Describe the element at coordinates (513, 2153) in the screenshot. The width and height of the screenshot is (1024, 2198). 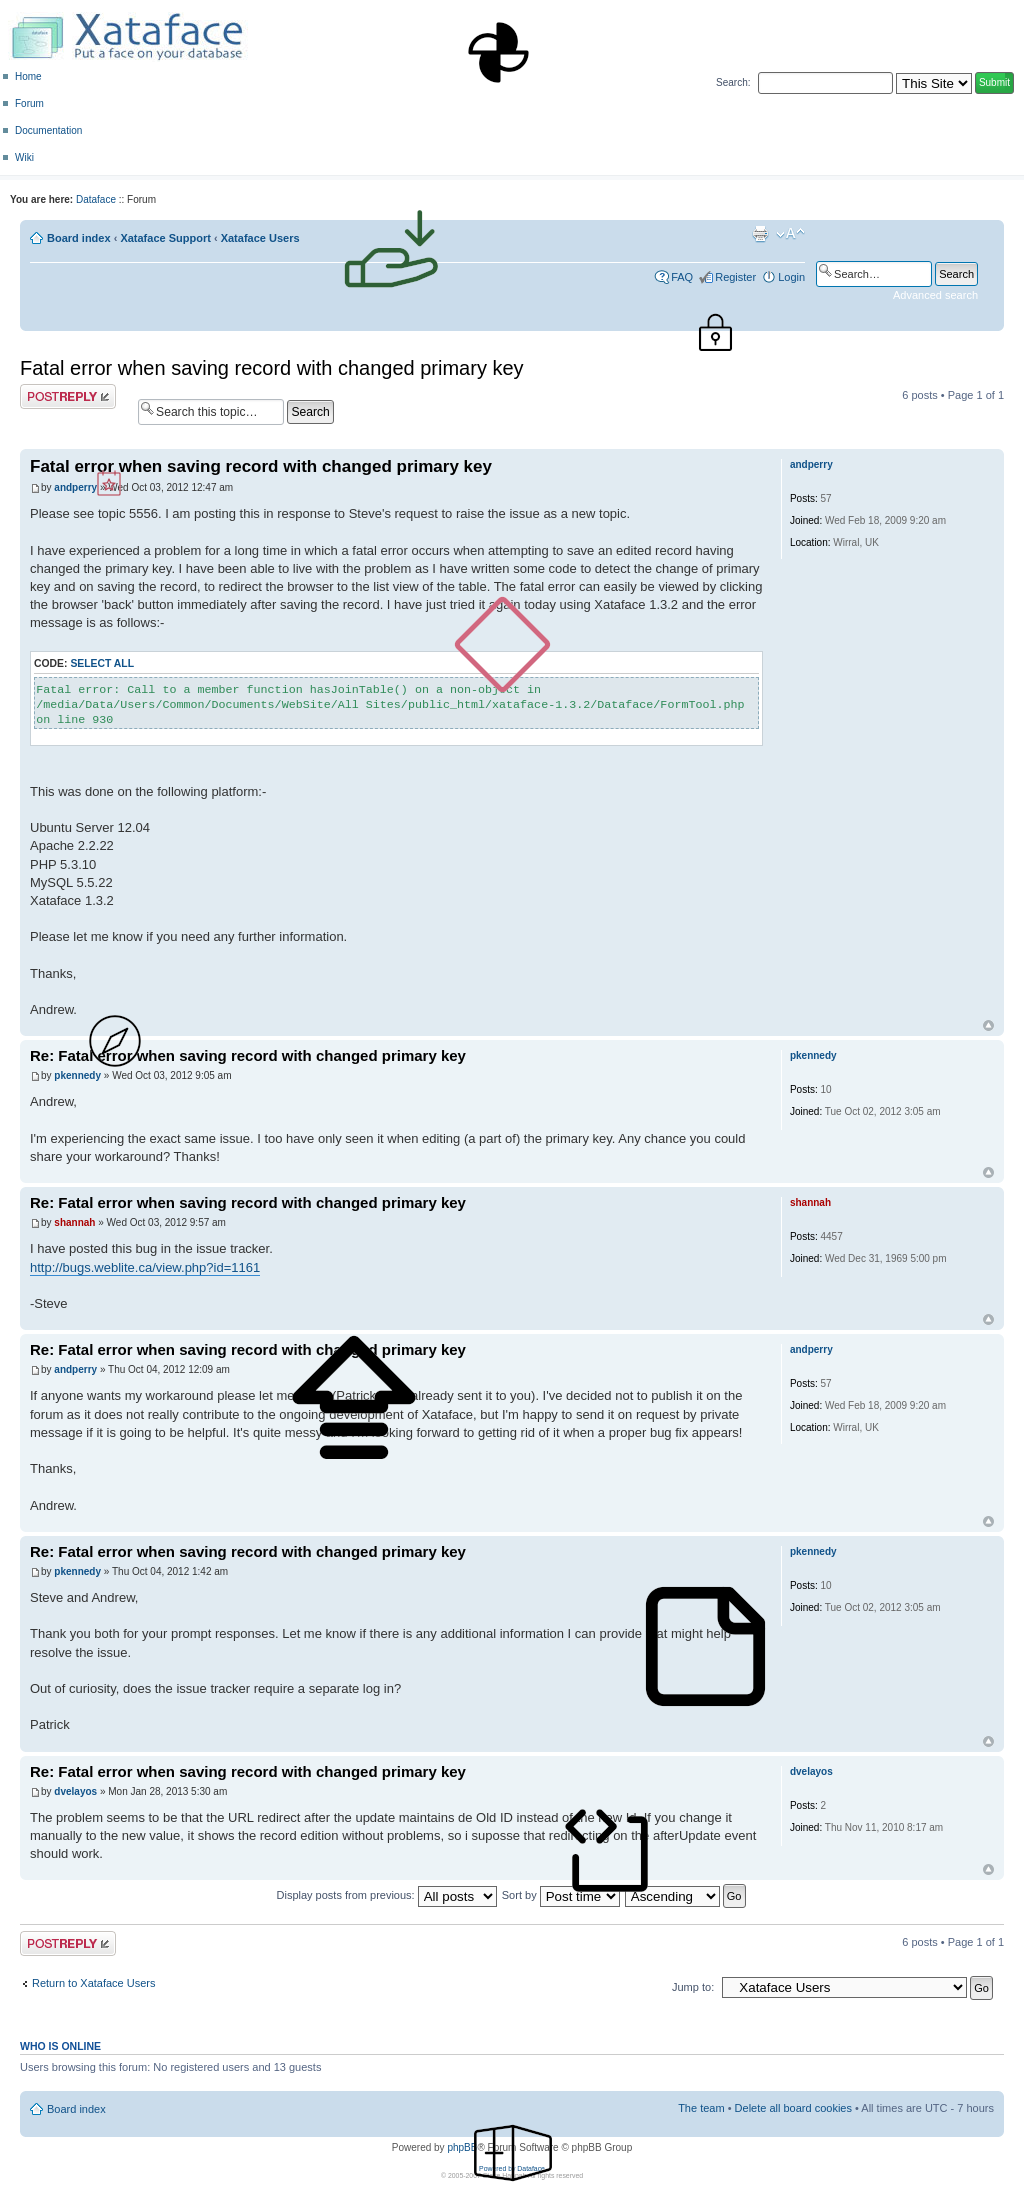
I see `view shipping or freight details` at that location.